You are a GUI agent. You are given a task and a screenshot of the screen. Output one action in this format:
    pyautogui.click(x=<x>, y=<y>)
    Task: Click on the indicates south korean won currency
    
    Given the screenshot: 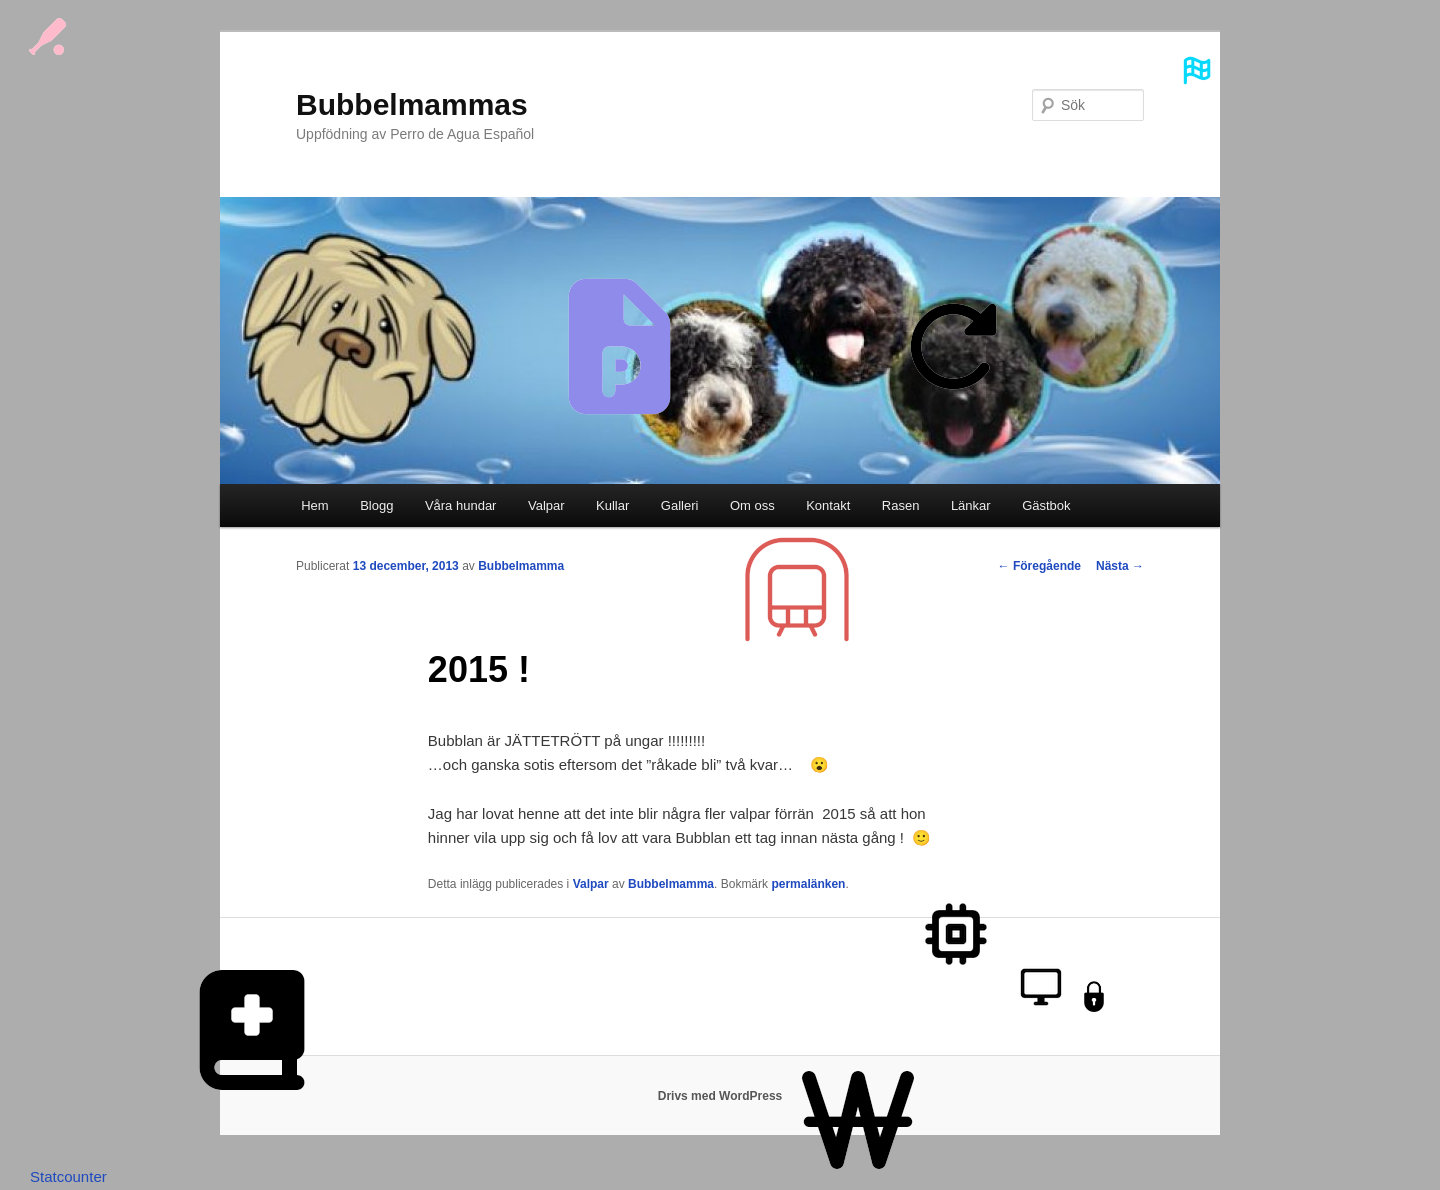 What is the action you would take?
    pyautogui.click(x=858, y=1120)
    